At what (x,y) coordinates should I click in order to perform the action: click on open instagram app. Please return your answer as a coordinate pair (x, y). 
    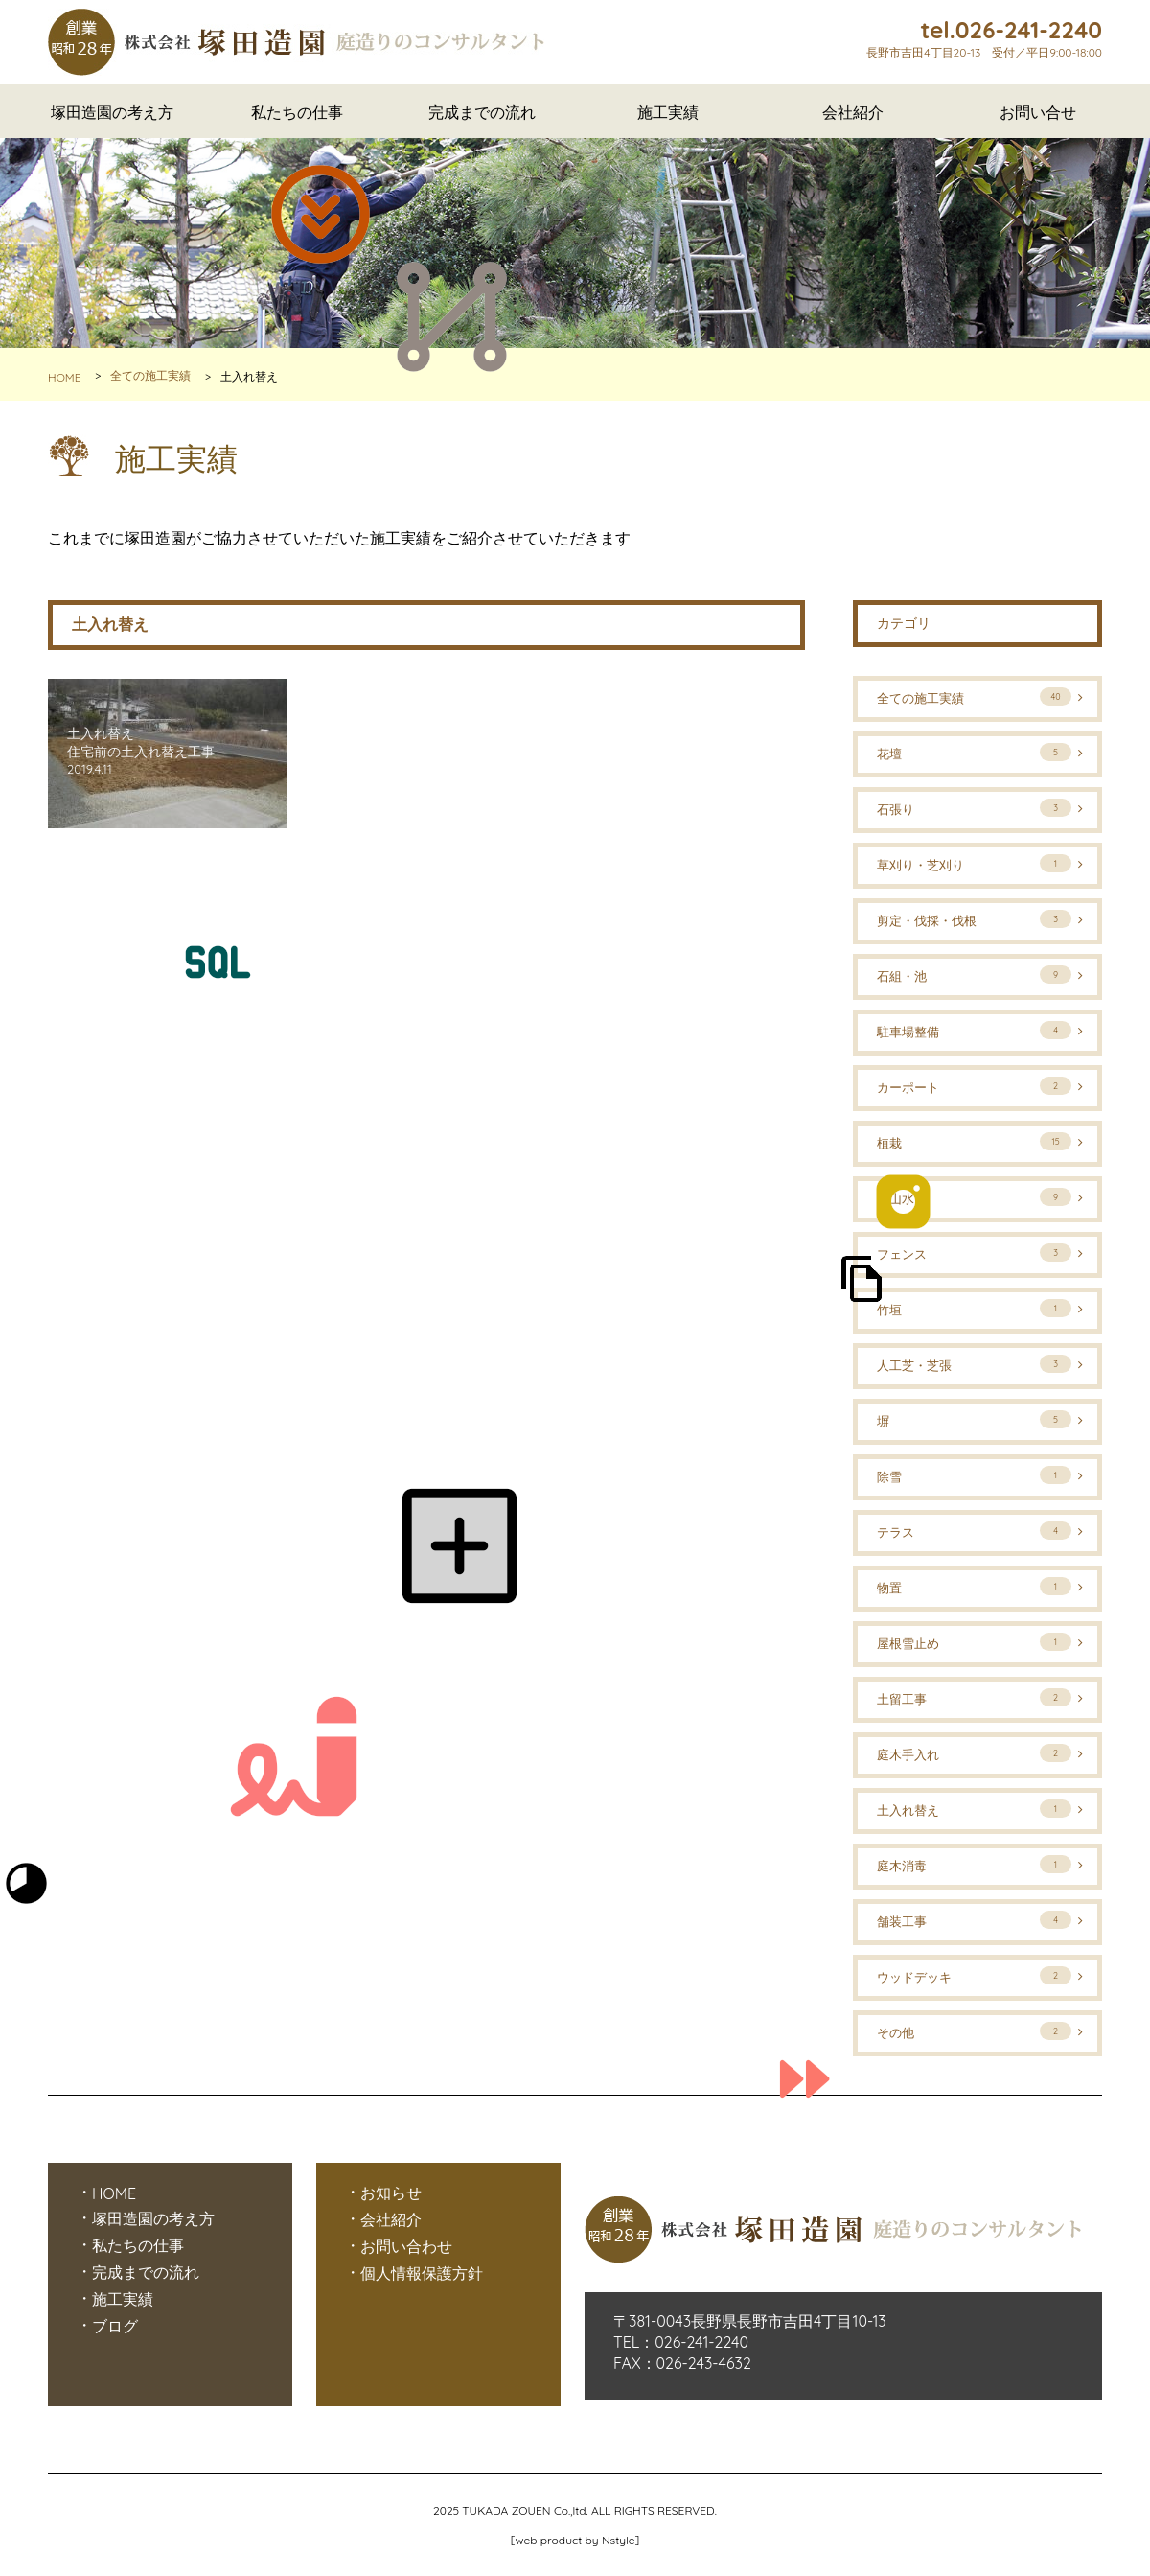
    Looking at the image, I should click on (903, 1201).